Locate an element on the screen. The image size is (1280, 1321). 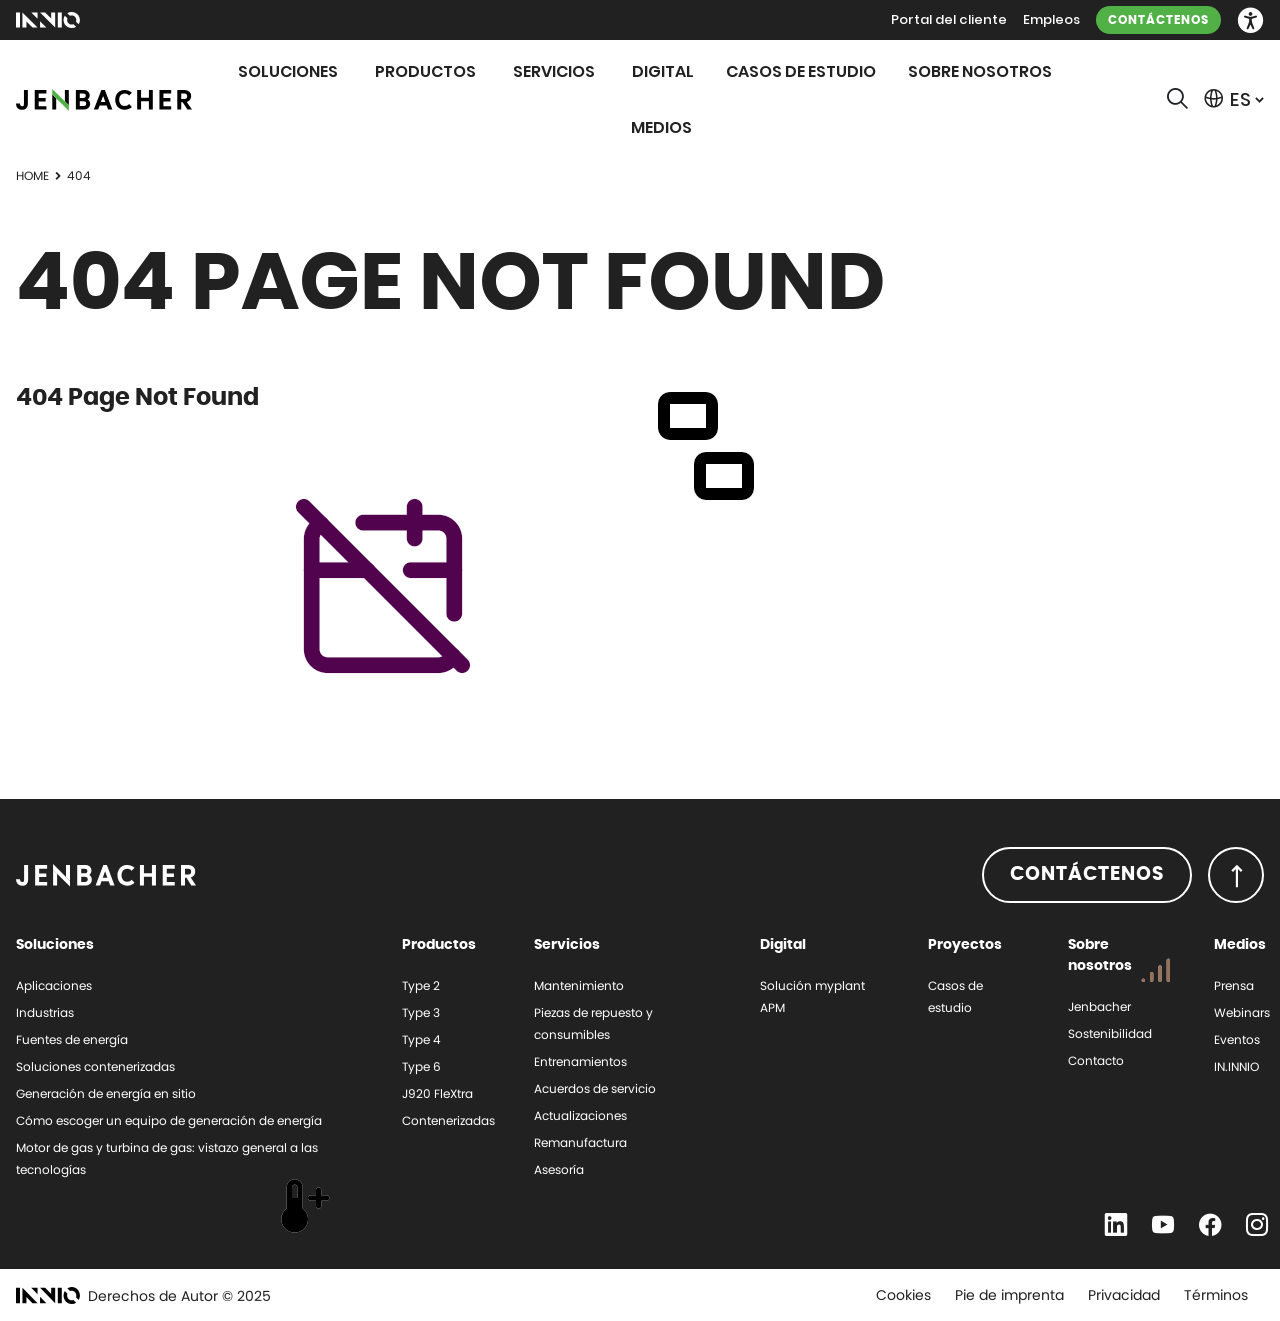
indicates strong network or cellular signal strength is located at coordinates (1160, 967).